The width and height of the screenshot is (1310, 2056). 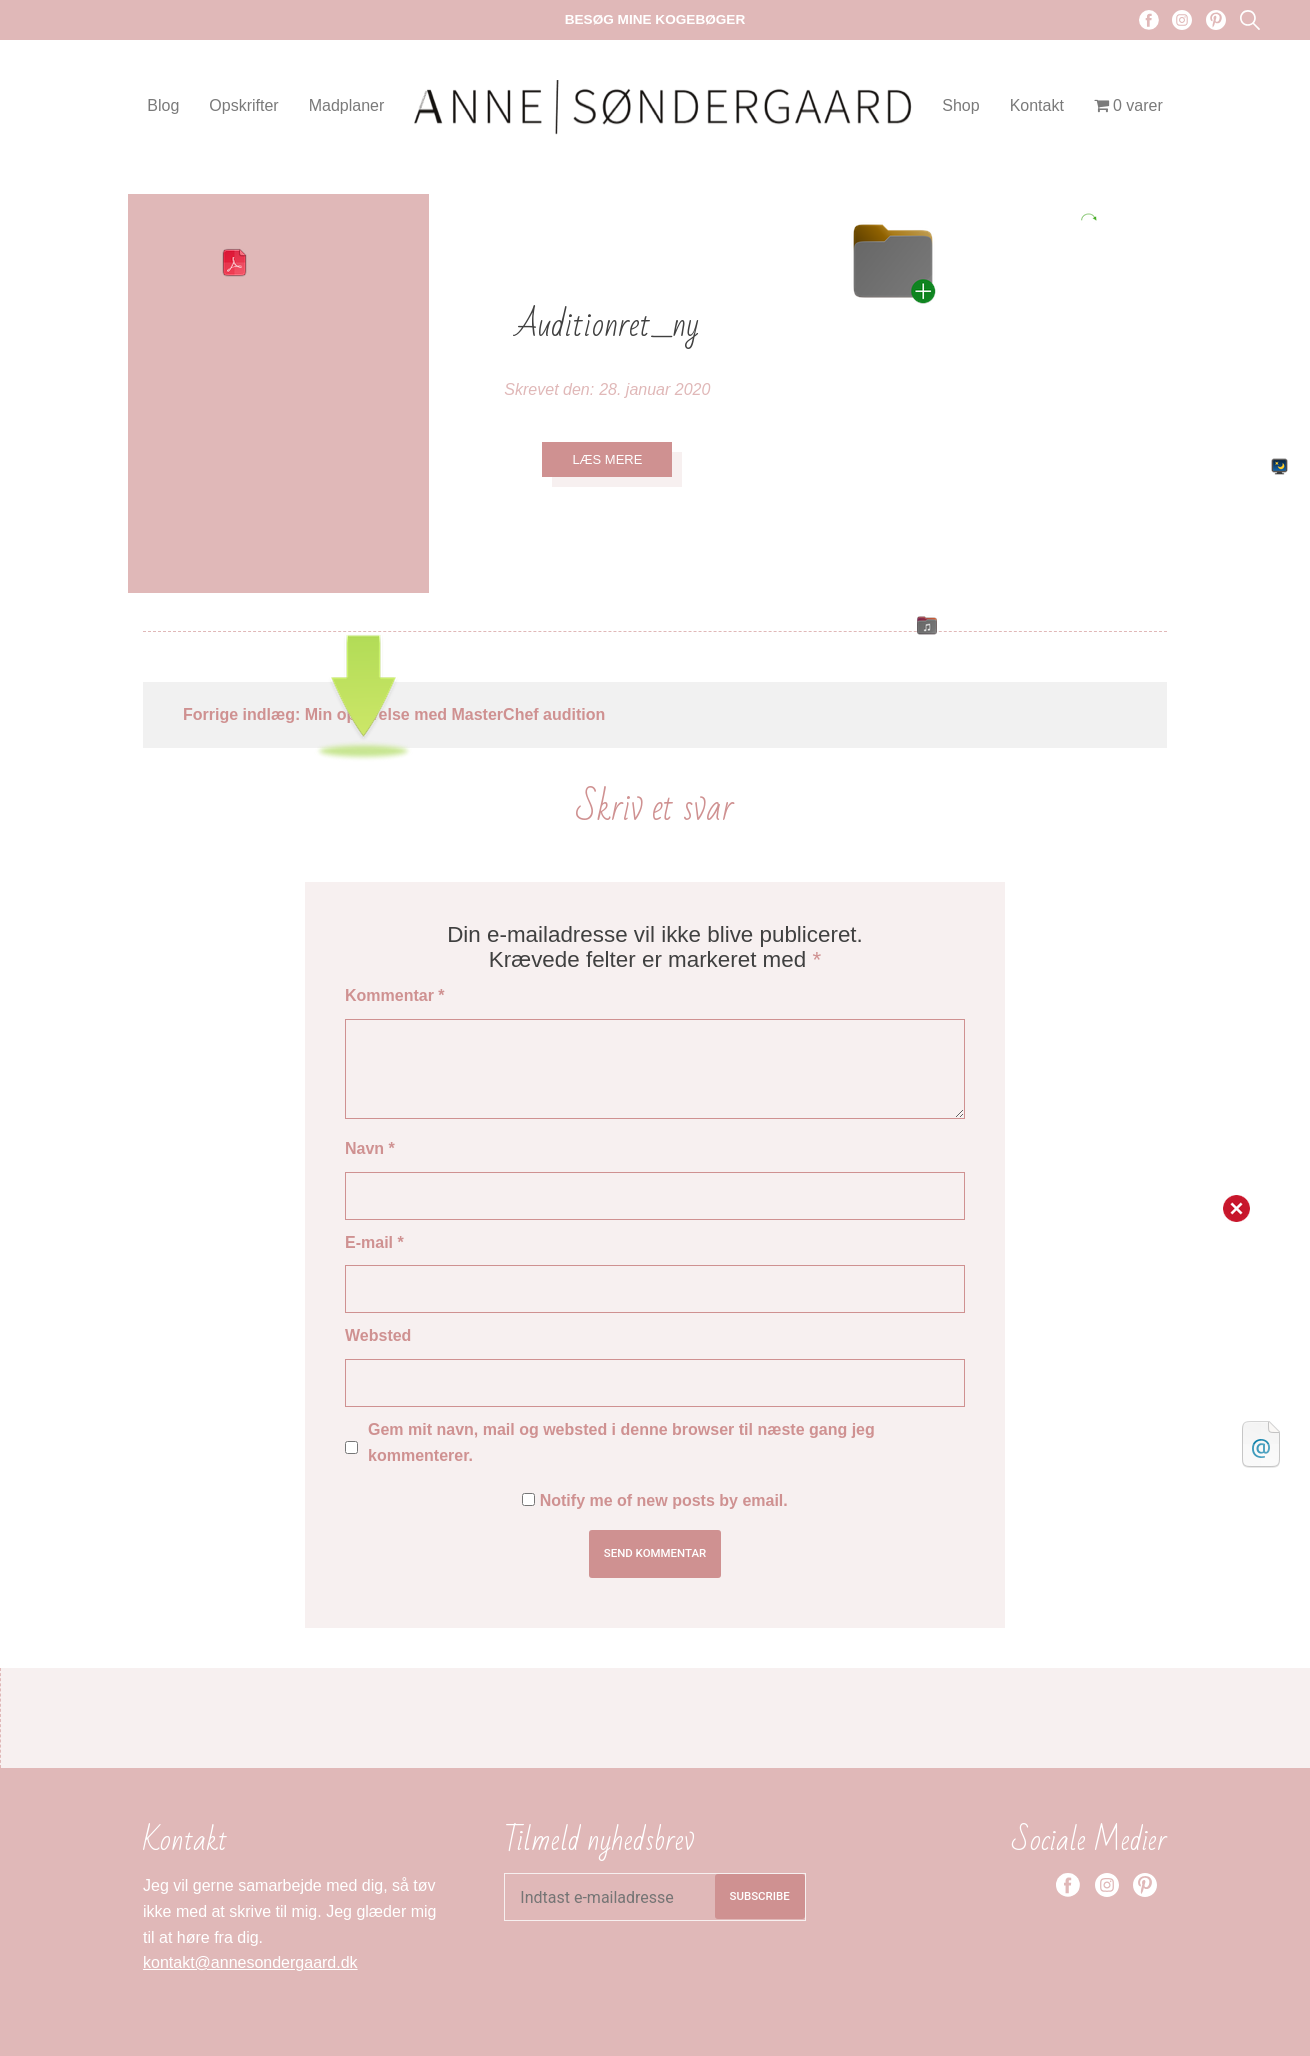 I want to click on an email message file or attachment, so click(x=1261, y=1444).